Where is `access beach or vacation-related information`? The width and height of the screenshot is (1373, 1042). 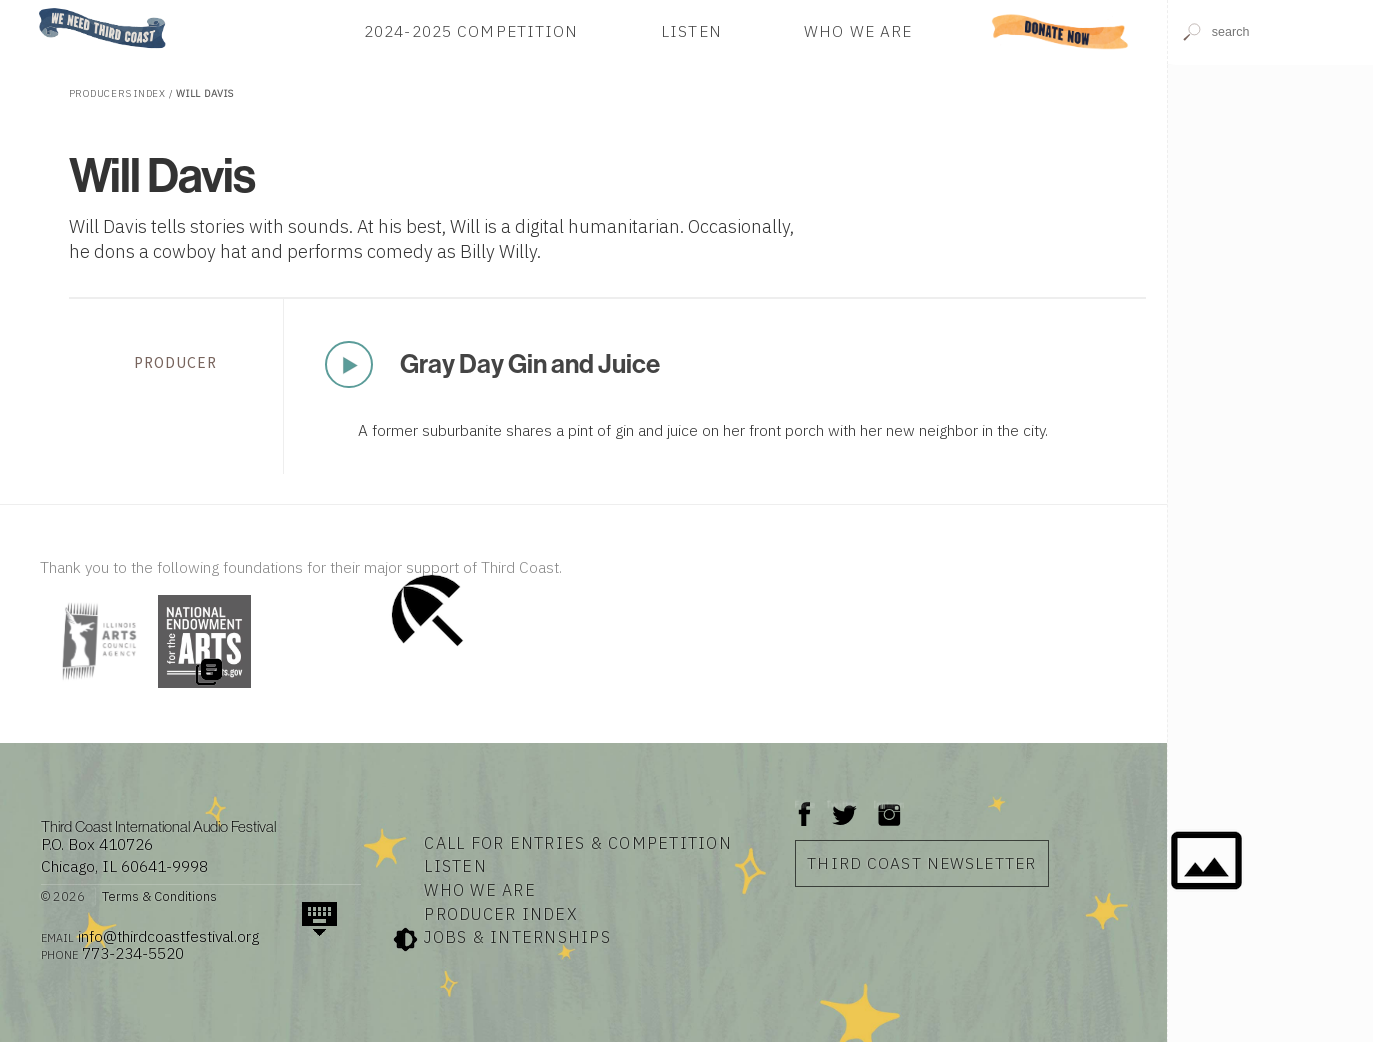
access beach or vacation-related information is located at coordinates (427, 610).